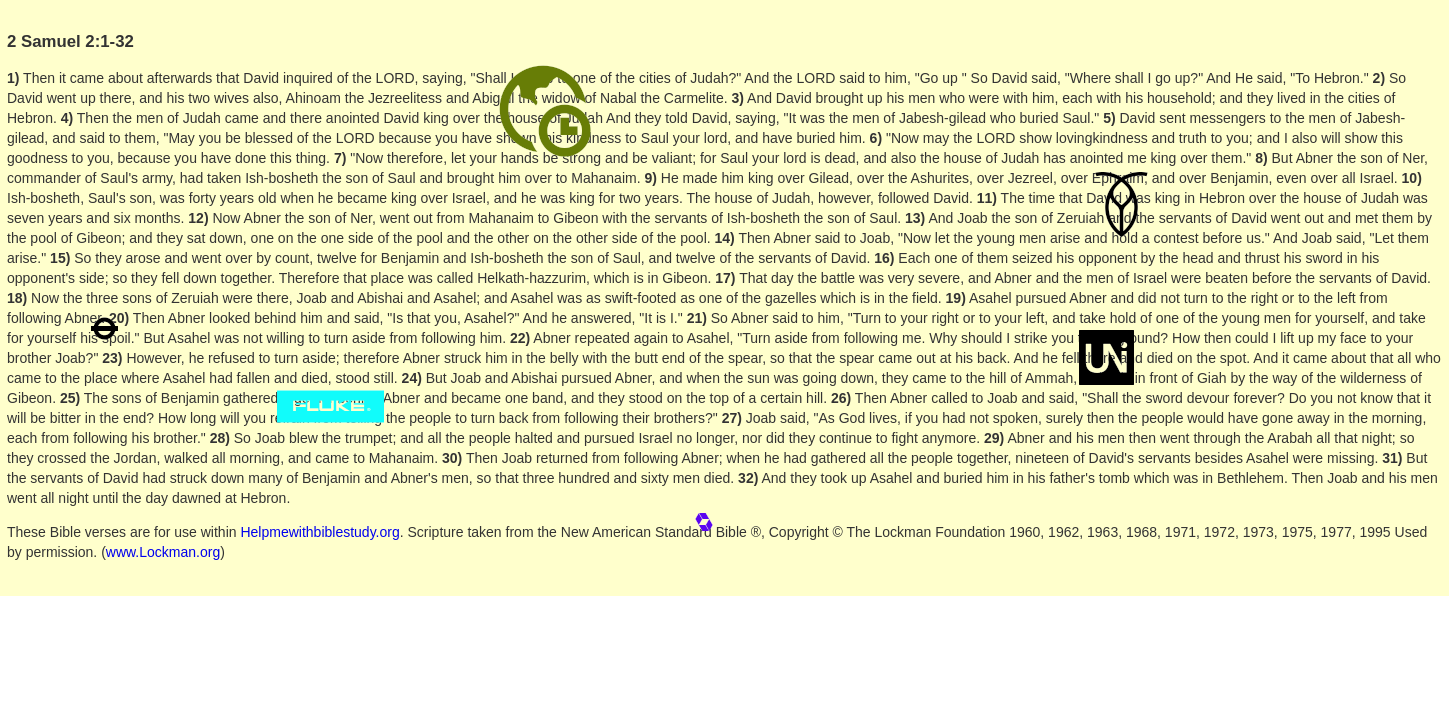 Image resolution: width=1449 pixels, height=720 pixels. I want to click on hibernate framework logo, so click(704, 522).